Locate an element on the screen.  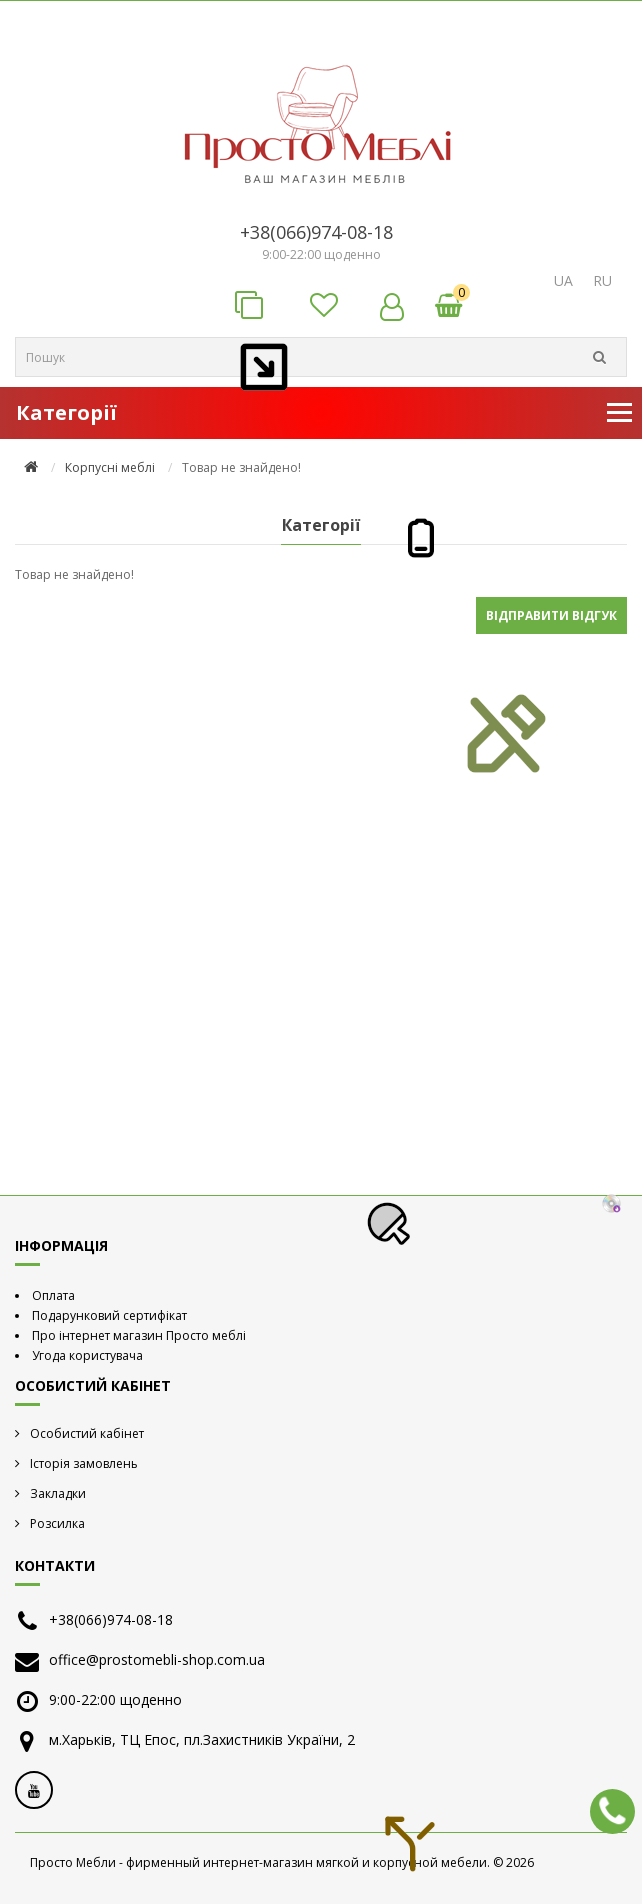
editing is disabled is located at coordinates (505, 735).